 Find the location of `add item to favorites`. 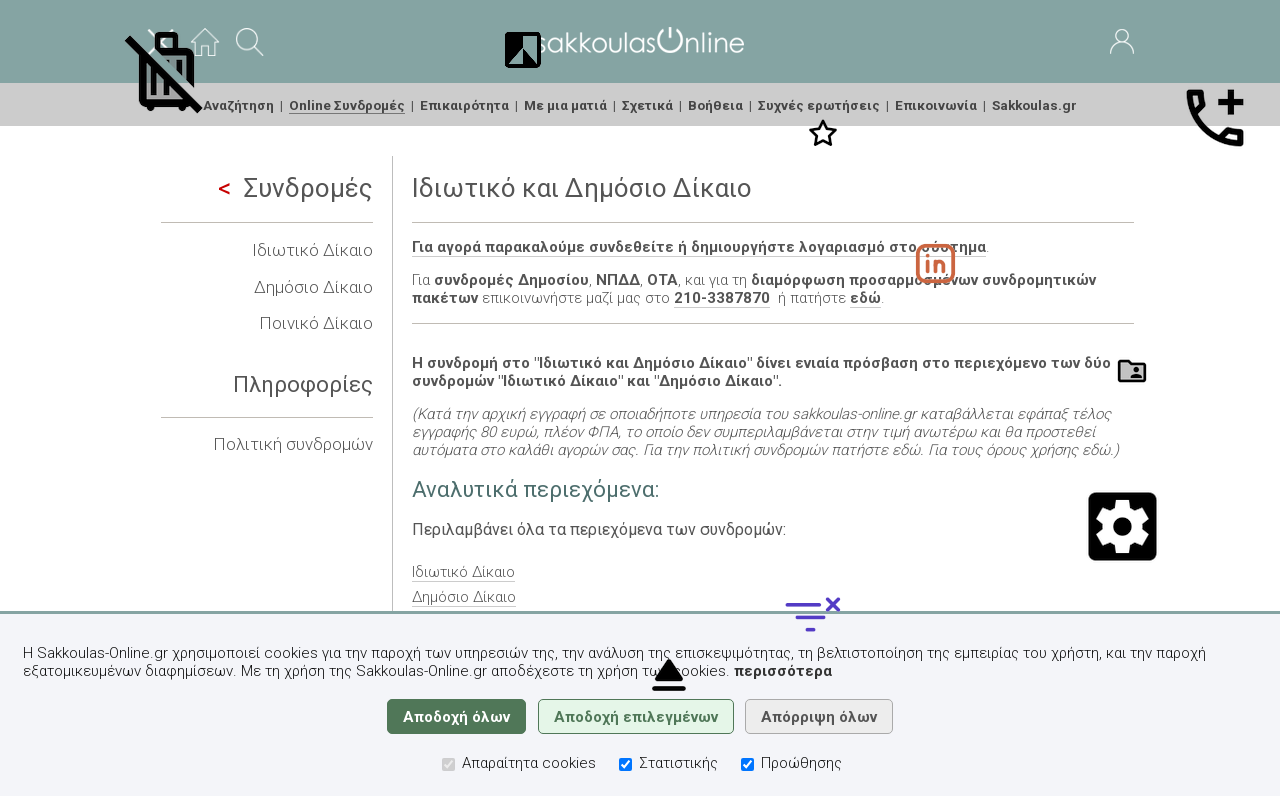

add item to favorites is located at coordinates (823, 134).